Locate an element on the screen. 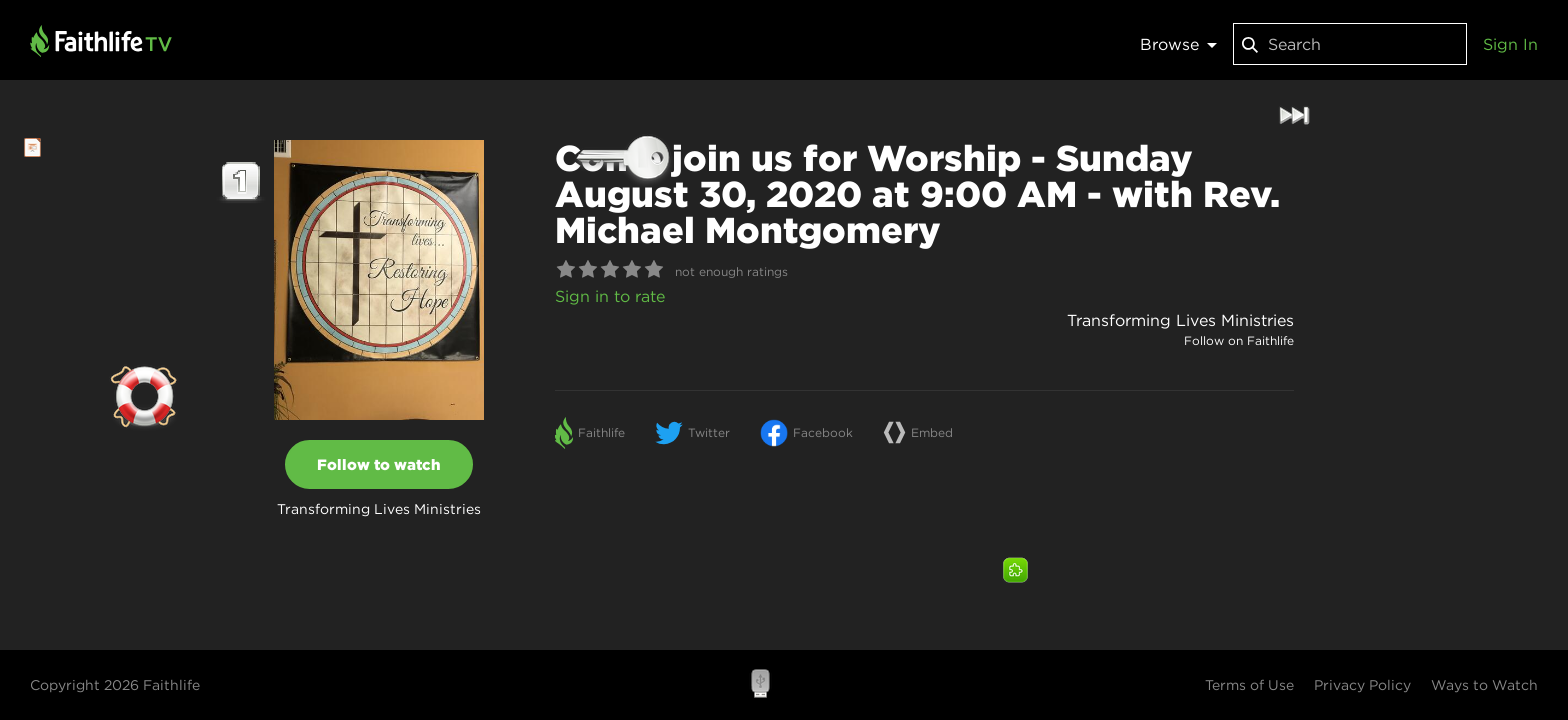  open a libreoffice impress presentation file is located at coordinates (32, 147).